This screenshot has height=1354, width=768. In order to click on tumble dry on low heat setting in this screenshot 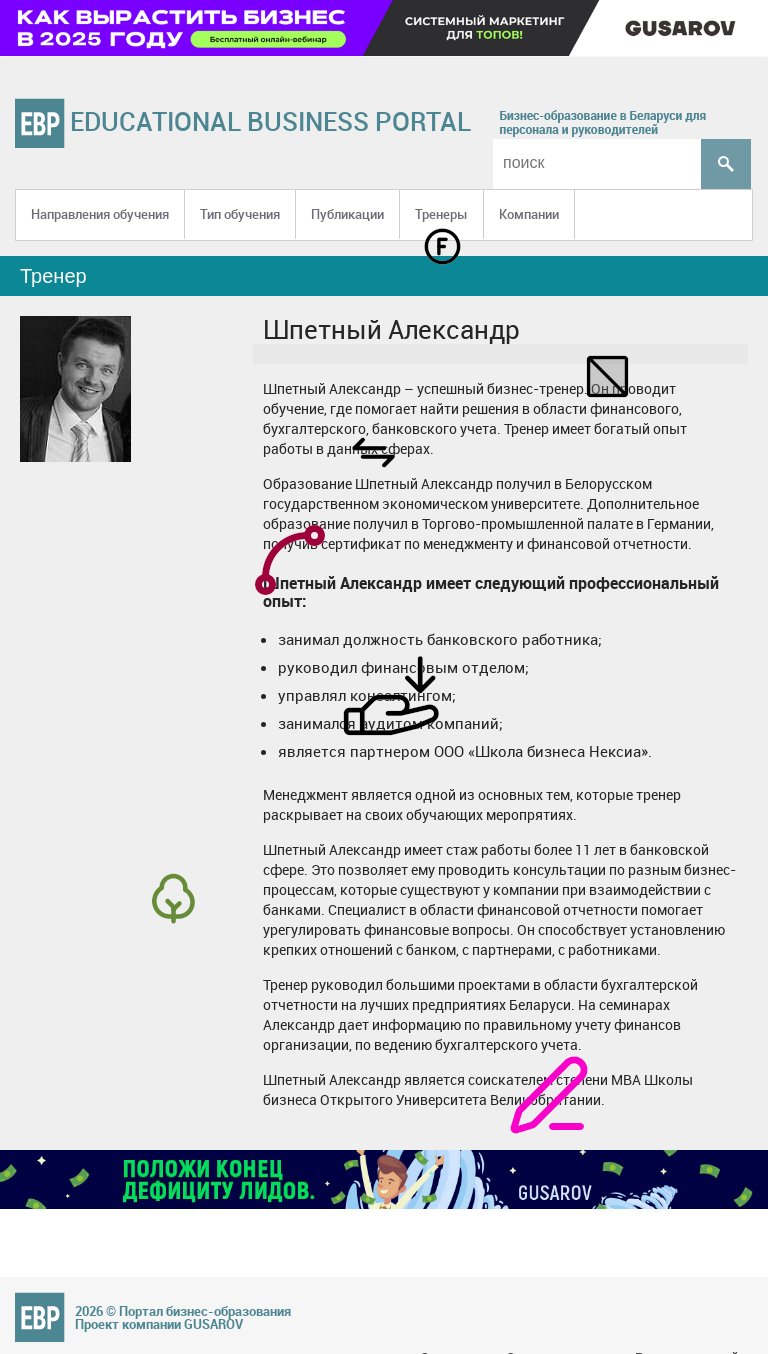, I will do `click(442, 246)`.